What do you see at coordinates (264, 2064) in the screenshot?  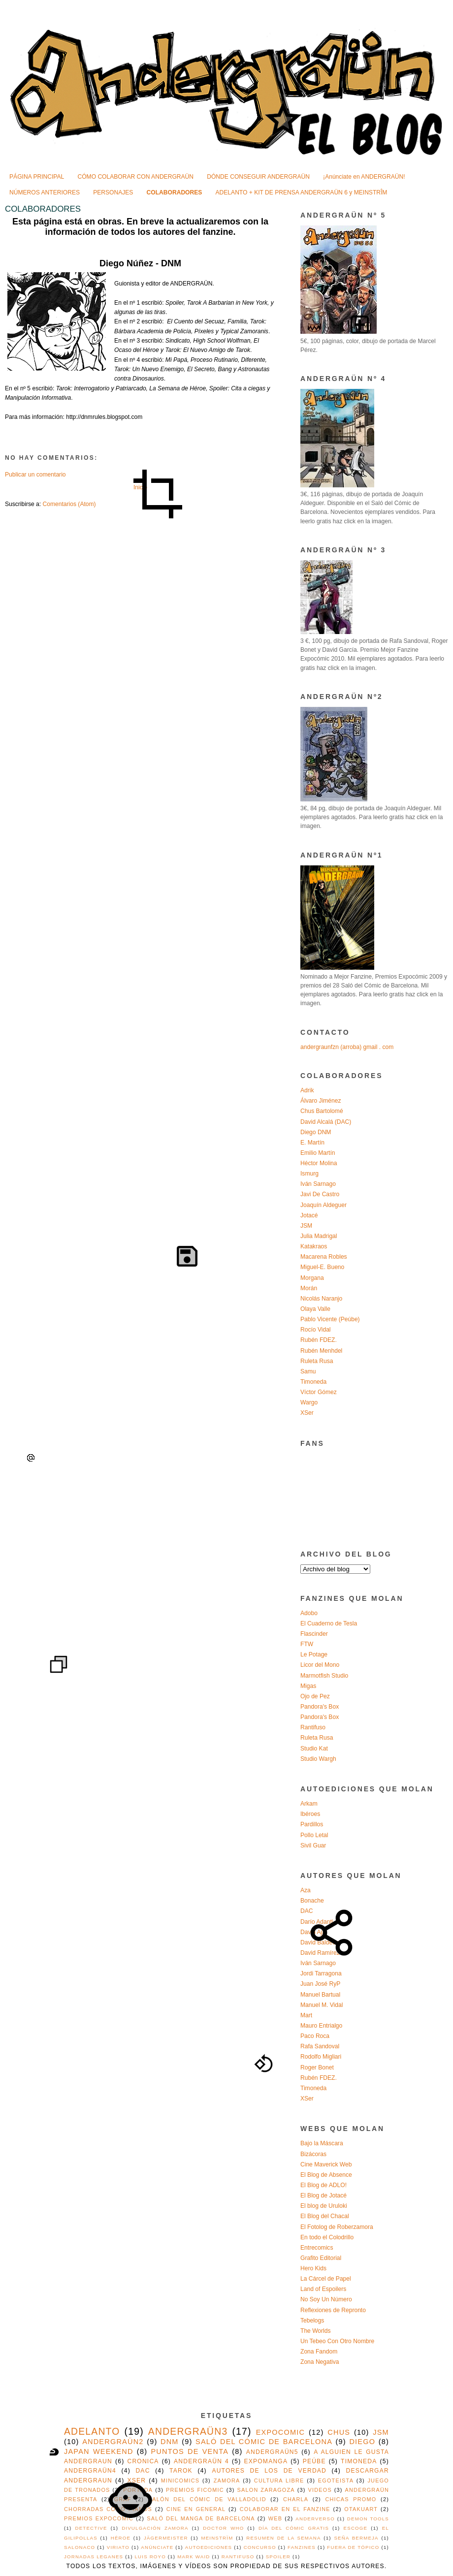 I see `rotate image 90 degrees counterclockwise` at bounding box center [264, 2064].